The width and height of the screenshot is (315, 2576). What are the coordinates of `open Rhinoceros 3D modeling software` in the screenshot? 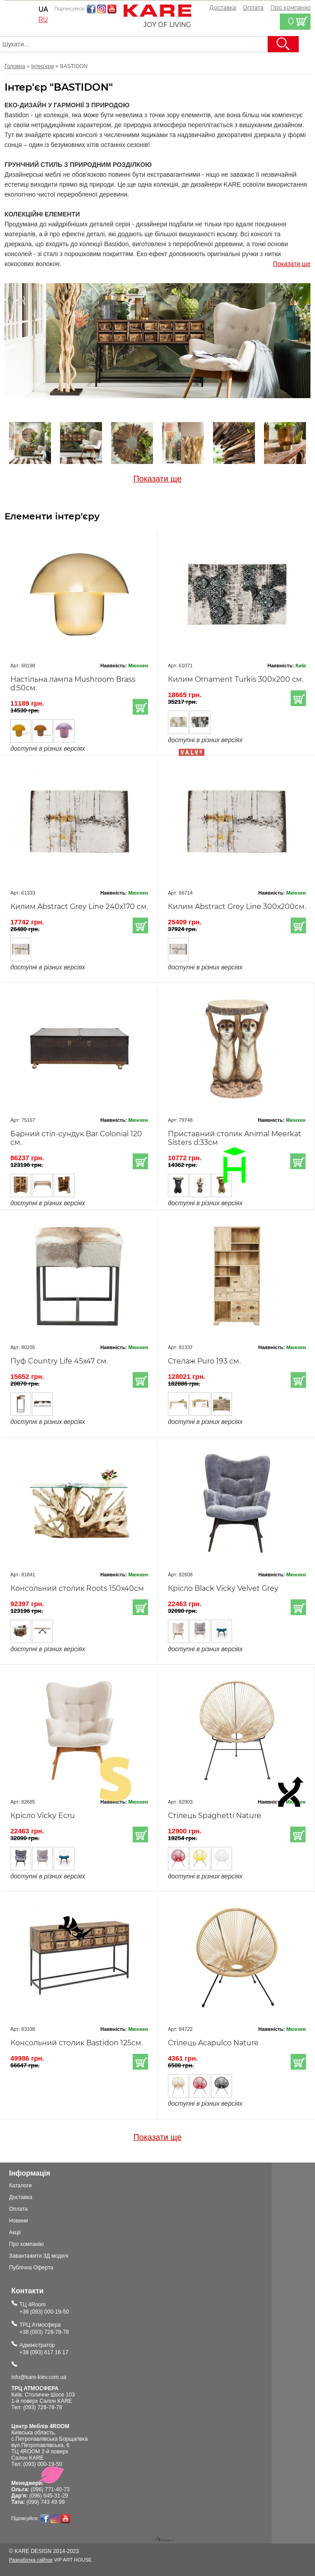 It's located at (75, 1929).